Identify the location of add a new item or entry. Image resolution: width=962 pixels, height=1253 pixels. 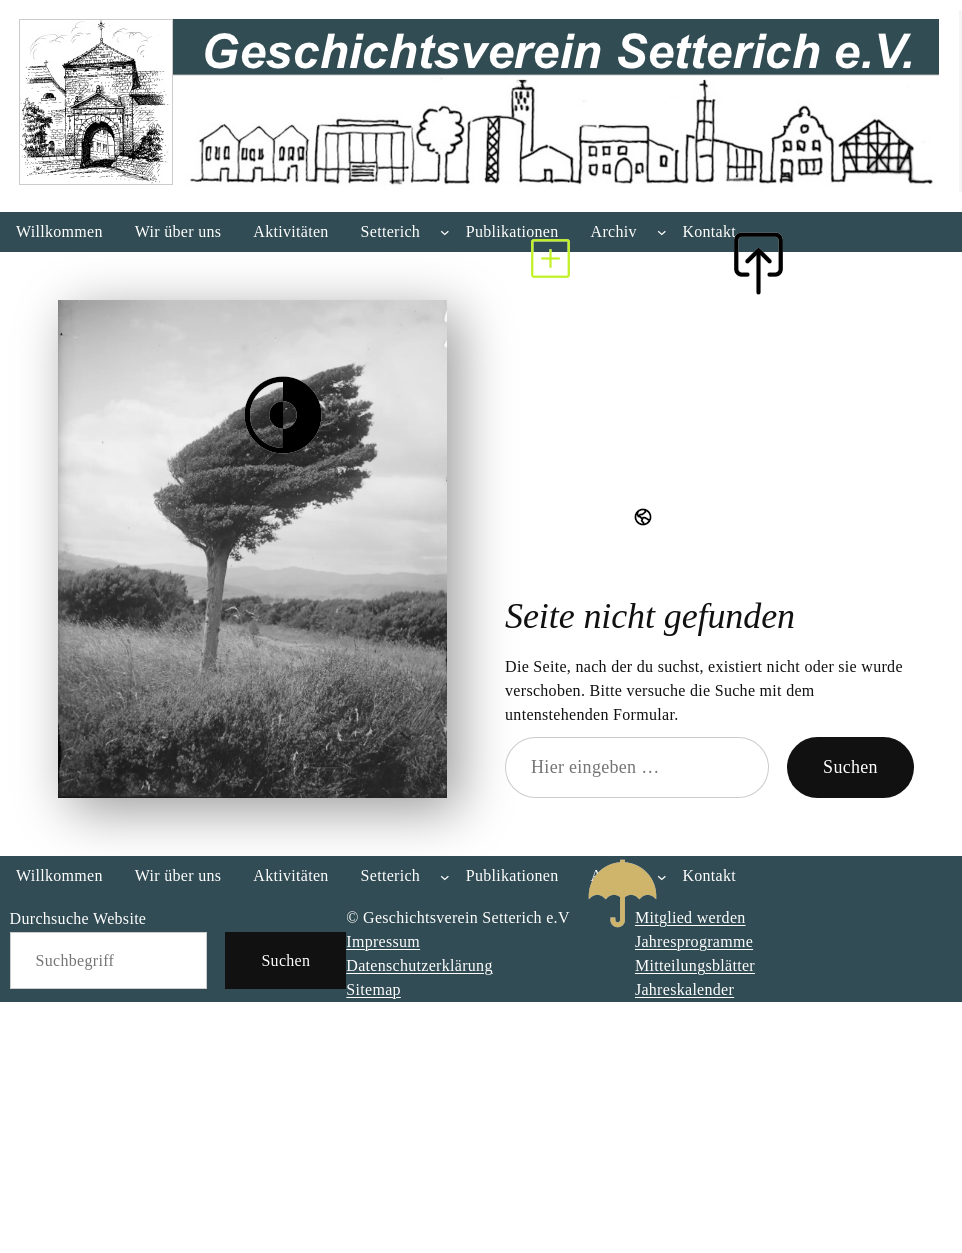
(550, 258).